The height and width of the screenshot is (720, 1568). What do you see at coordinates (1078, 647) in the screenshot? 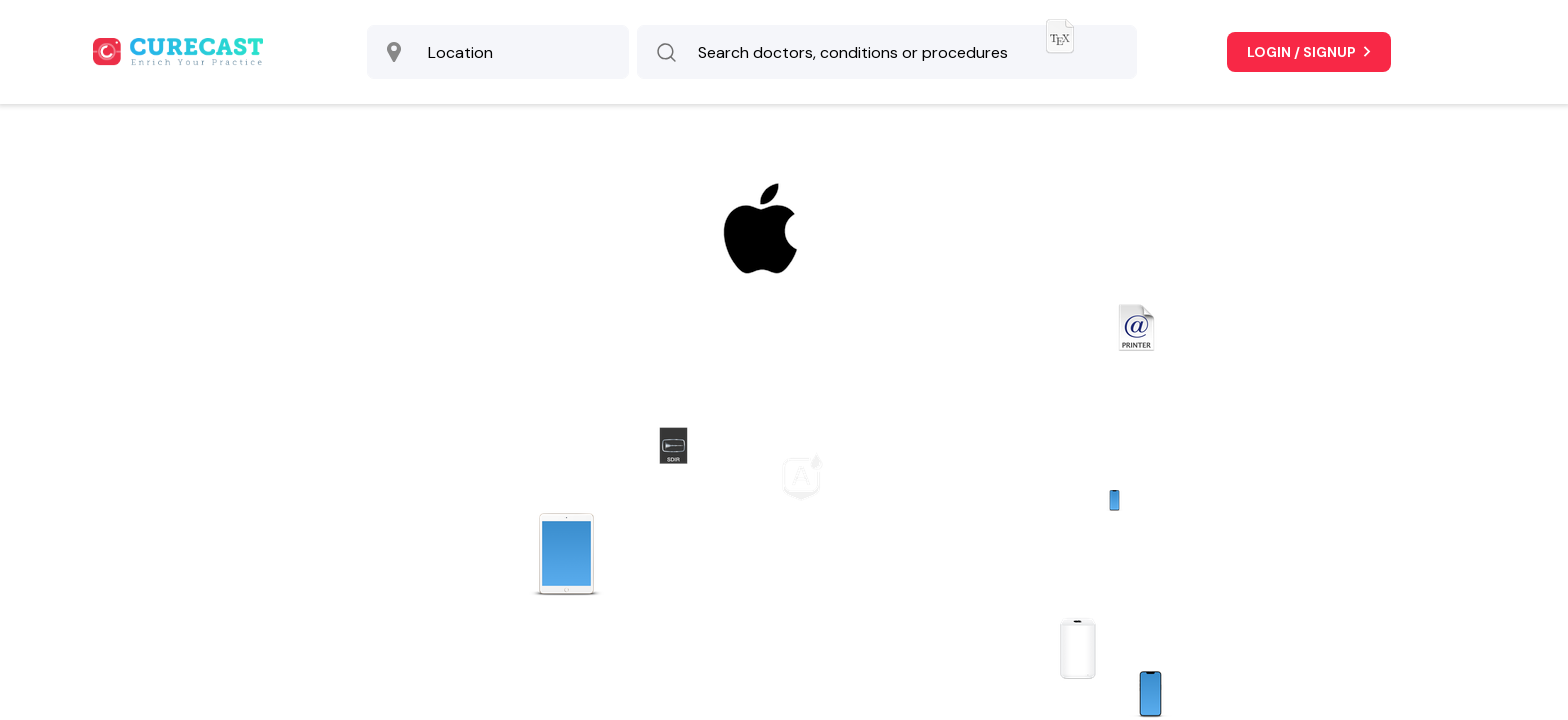
I see `access airport extreme router settings` at bounding box center [1078, 647].